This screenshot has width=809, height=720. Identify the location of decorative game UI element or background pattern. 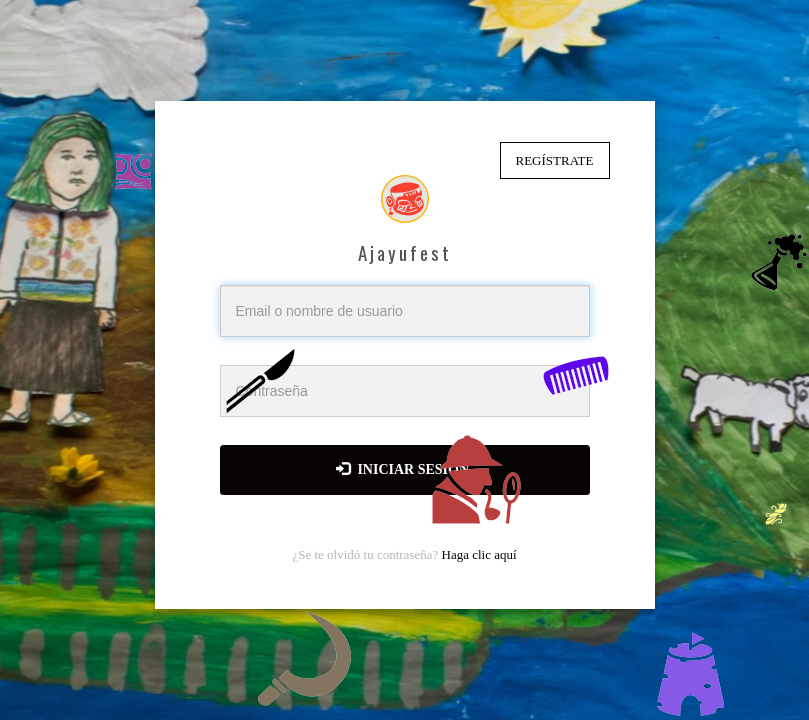
(133, 171).